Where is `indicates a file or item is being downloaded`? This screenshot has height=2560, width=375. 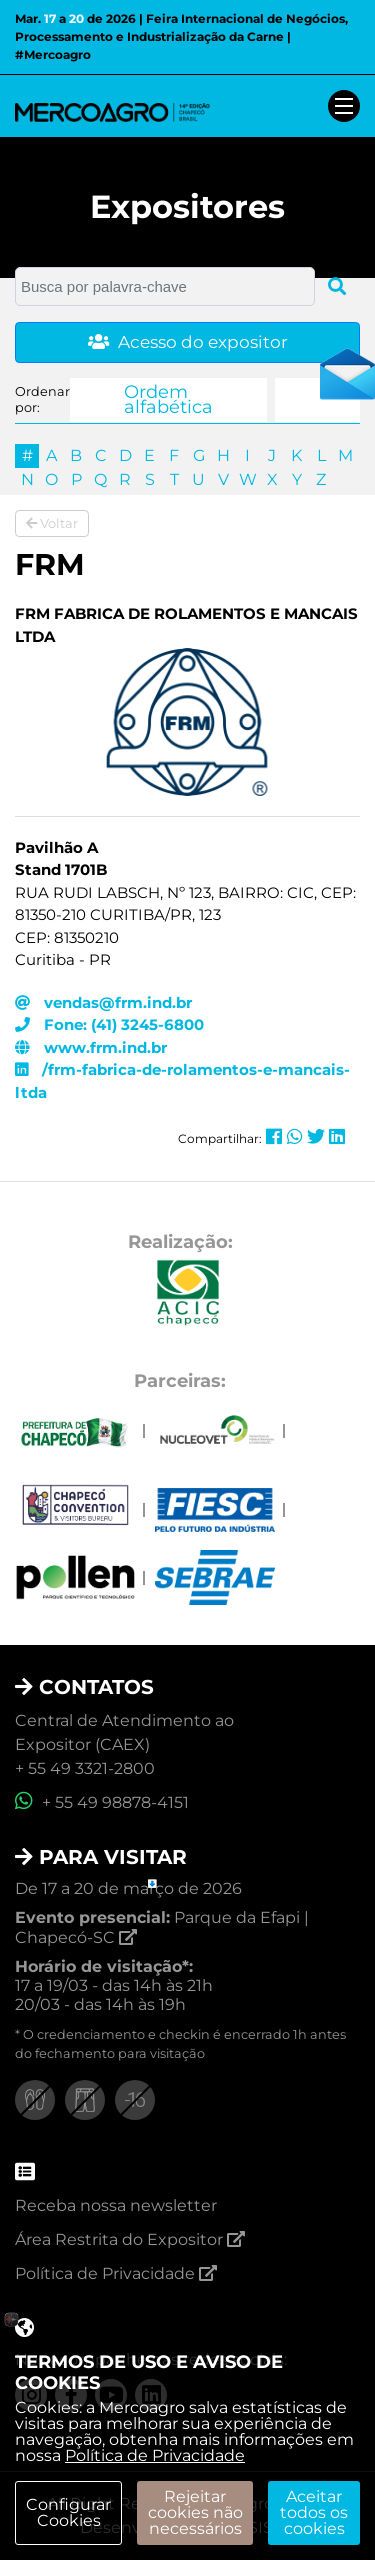 indicates a file or item is being downloaded is located at coordinates (159, 1877).